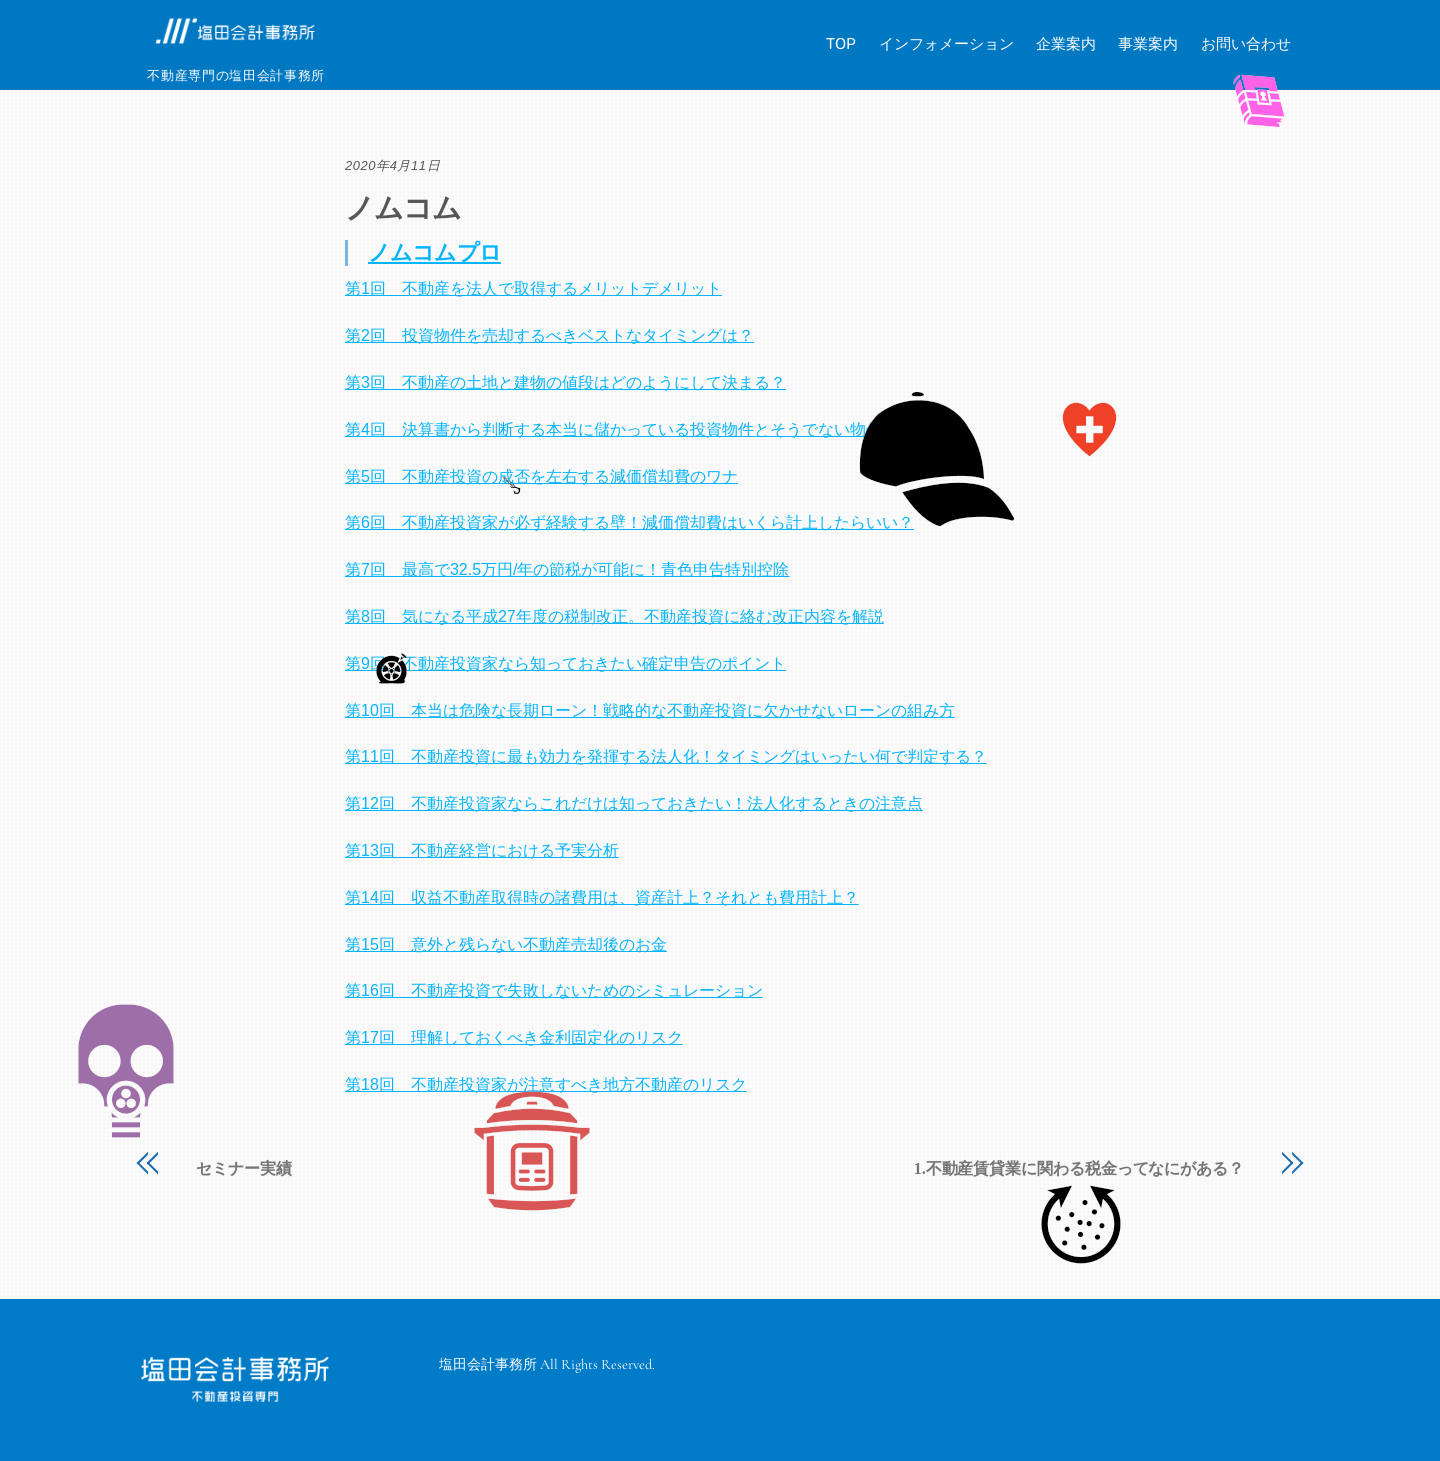 This screenshot has height=1461, width=1440. Describe the element at coordinates (937, 459) in the screenshot. I see `access player profile or avatar customization` at that location.